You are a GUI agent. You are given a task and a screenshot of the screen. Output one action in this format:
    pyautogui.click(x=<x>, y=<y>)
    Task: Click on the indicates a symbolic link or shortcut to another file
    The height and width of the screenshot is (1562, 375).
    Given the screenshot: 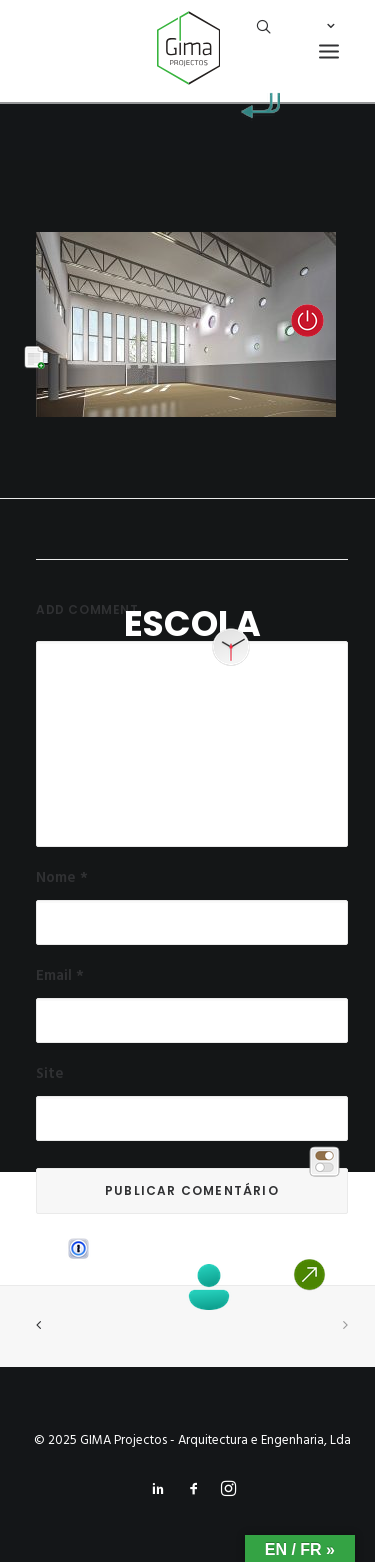 What is the action you would take?
    pyautogui.click(x=309, y=1274)
    